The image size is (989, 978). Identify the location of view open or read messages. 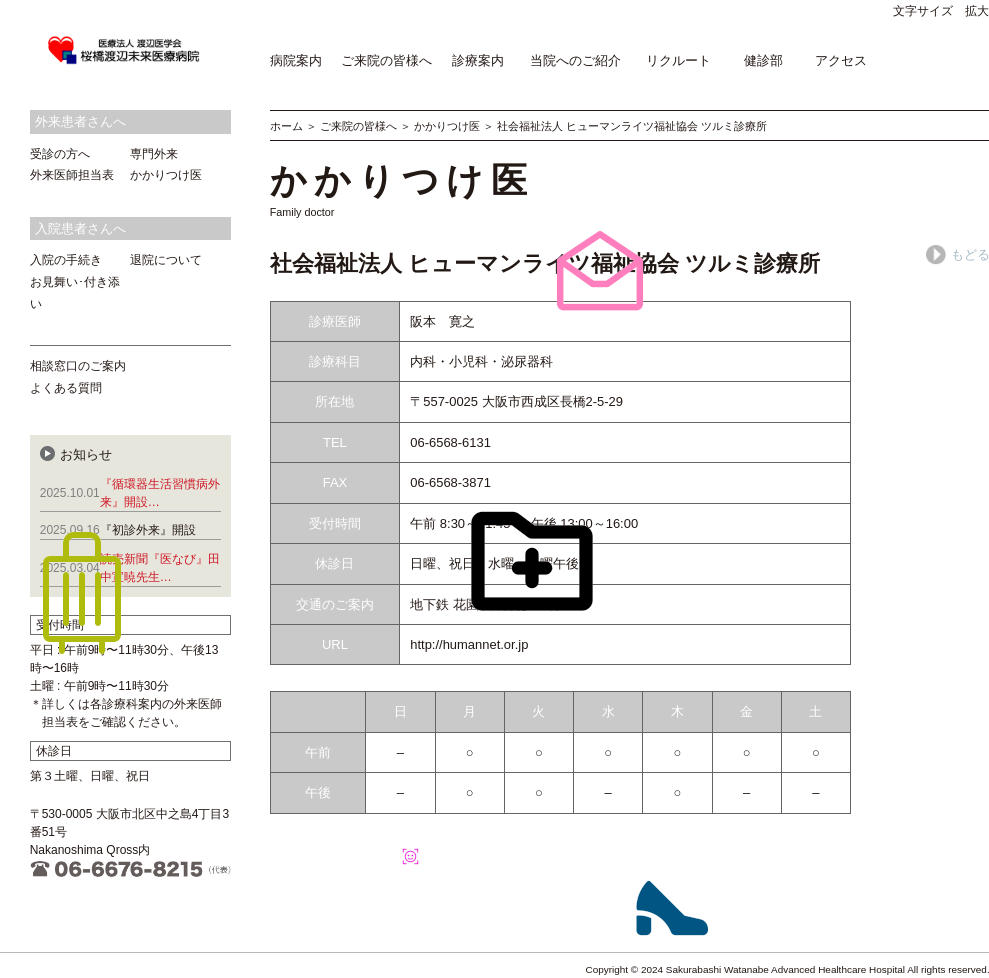
(600, 274).